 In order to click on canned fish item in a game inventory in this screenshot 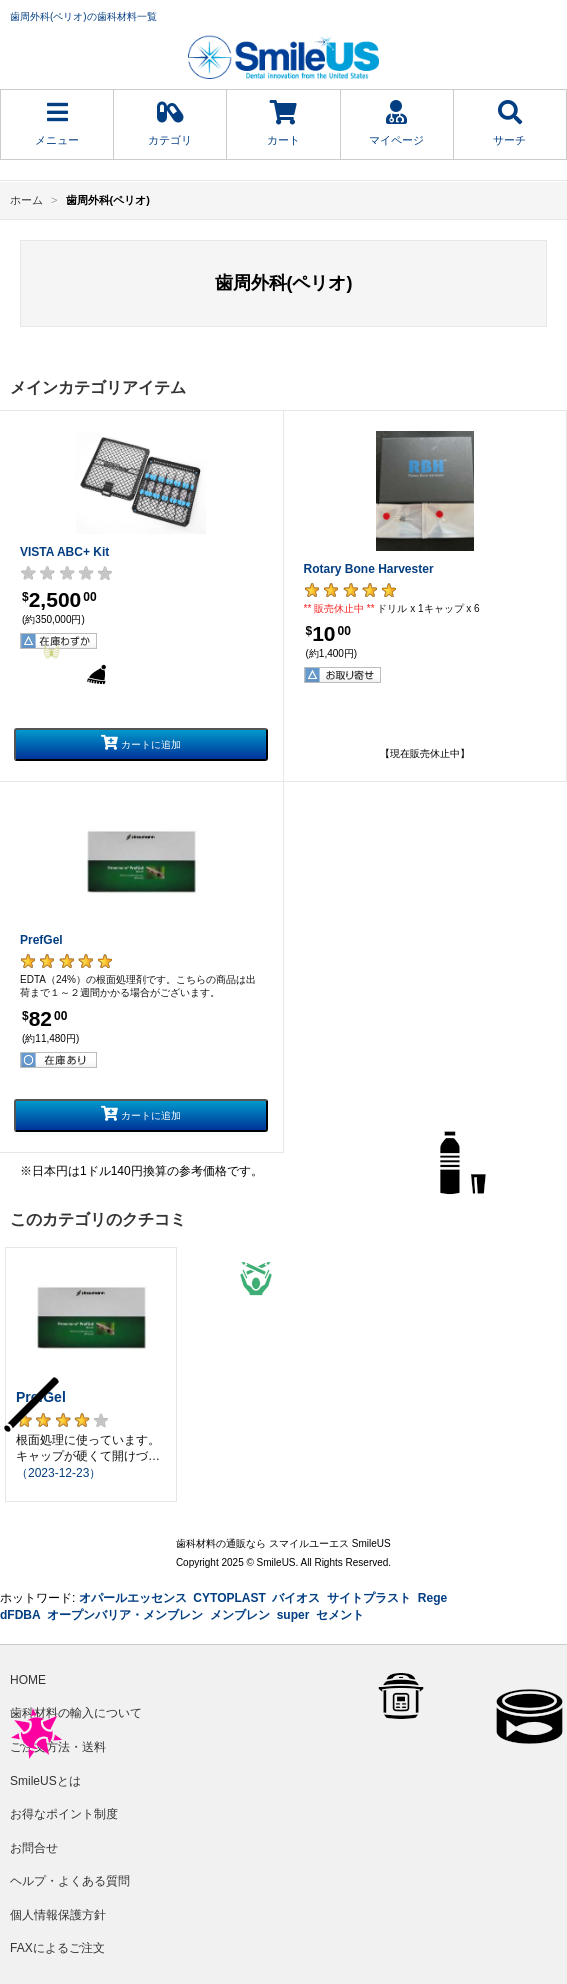, I will do `click(529, 1716)`.